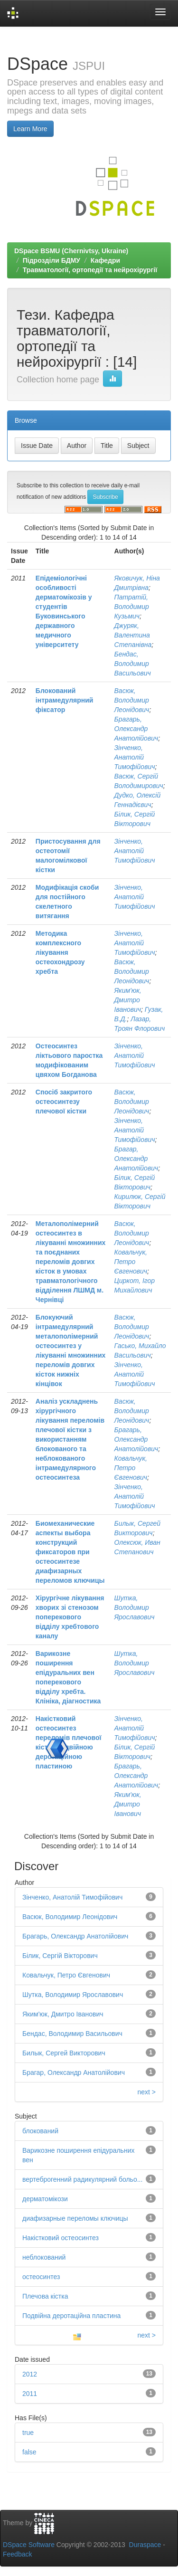 This screenshot has height=2576, width=178. Describe the element at coordinates (57, 1749) in the screenshot. I see `open the interface settings application` at that location.